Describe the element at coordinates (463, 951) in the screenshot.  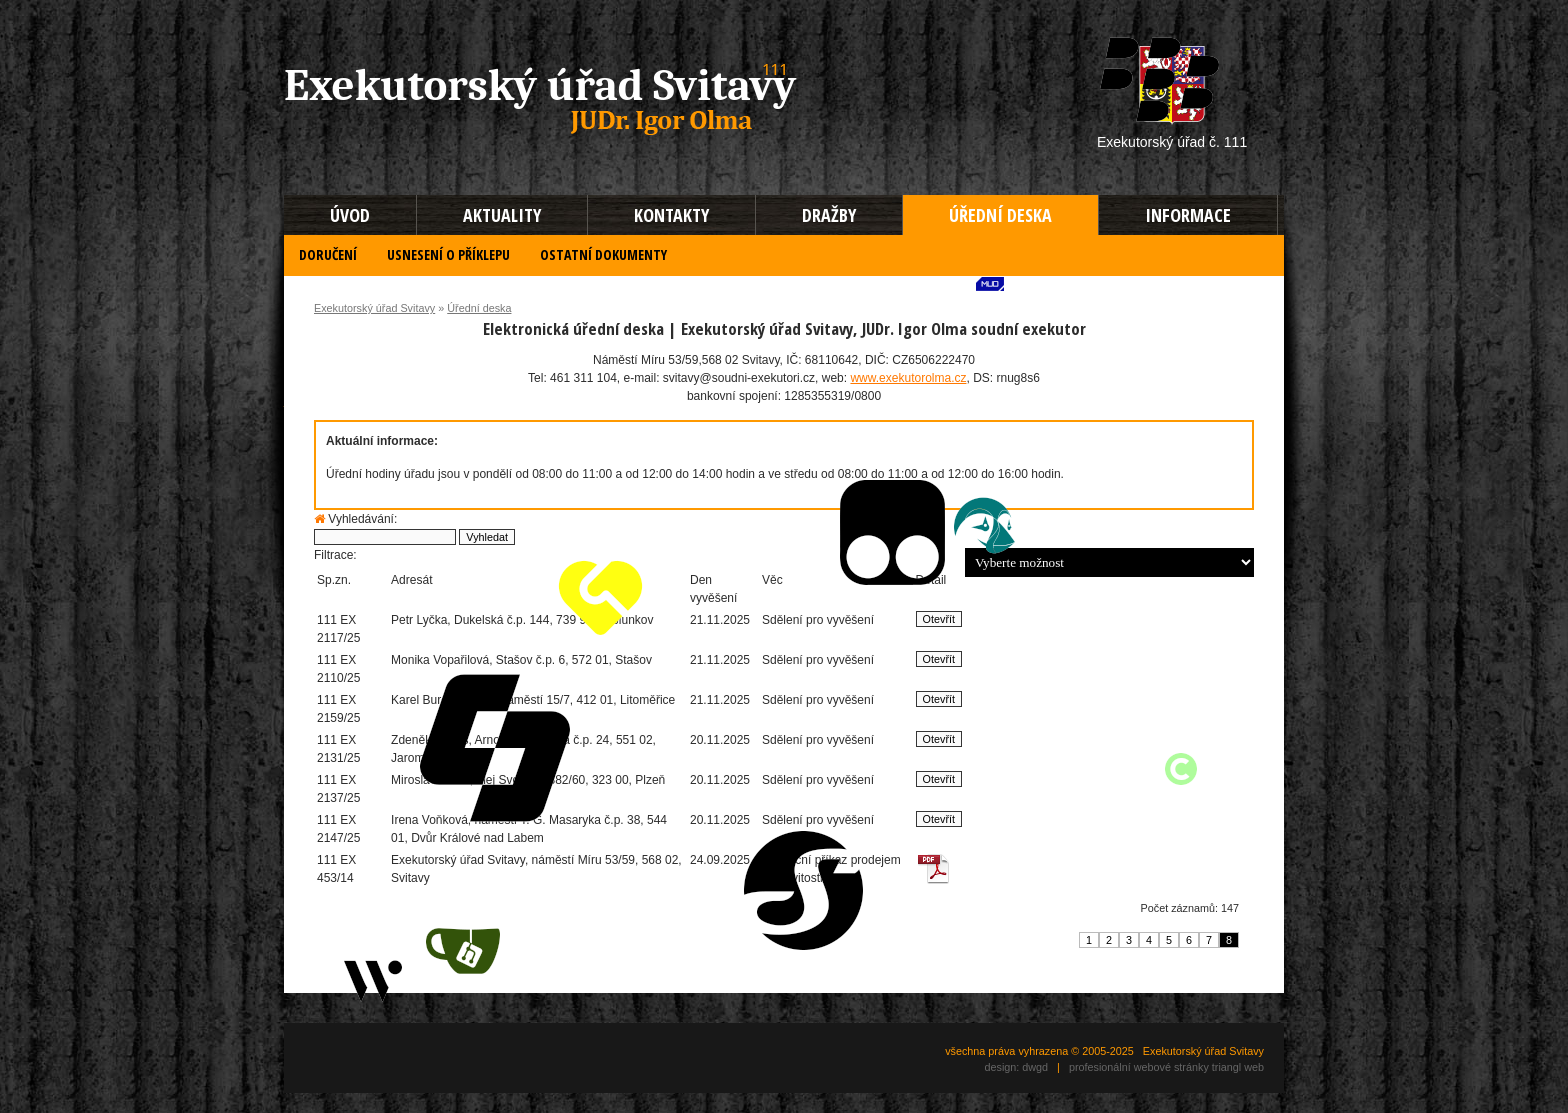
I see `open gitea git repository` at that location.